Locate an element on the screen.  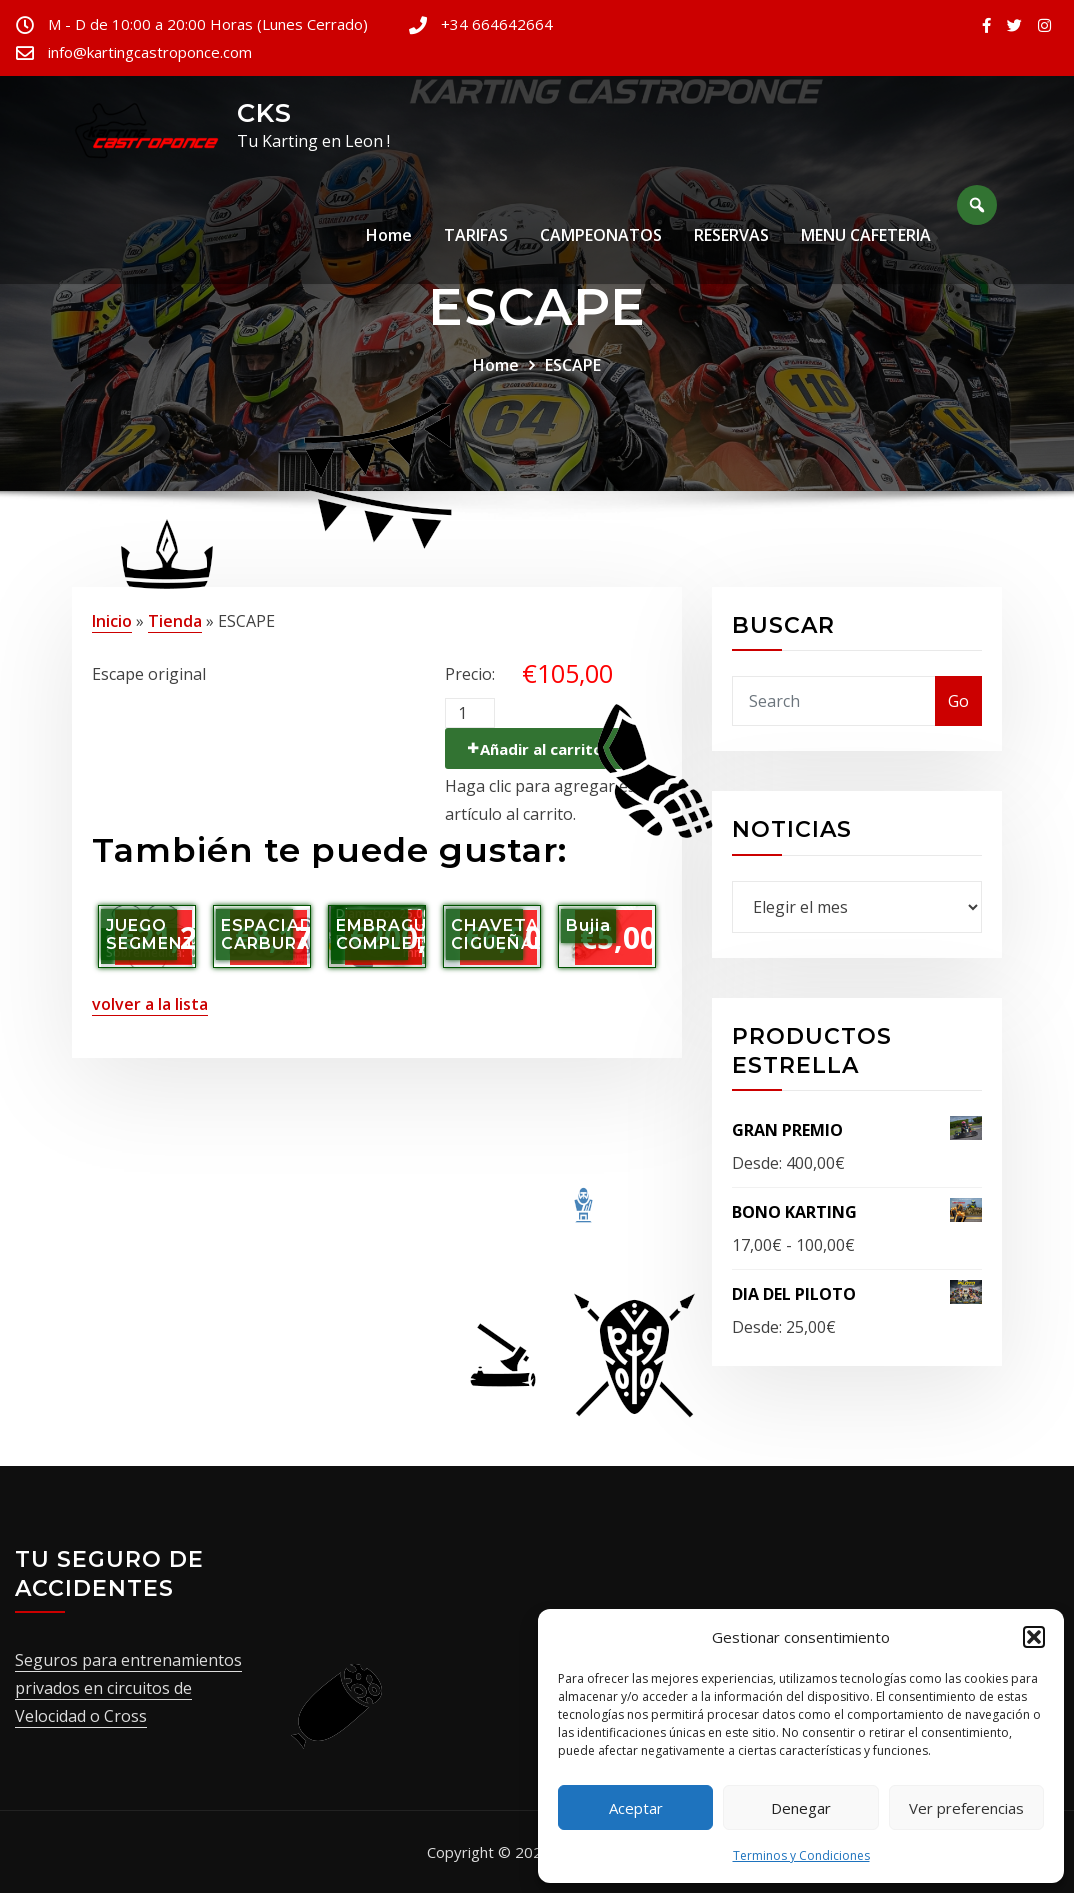
equip armor or gauntlet item is located at coordinates (655, 771).